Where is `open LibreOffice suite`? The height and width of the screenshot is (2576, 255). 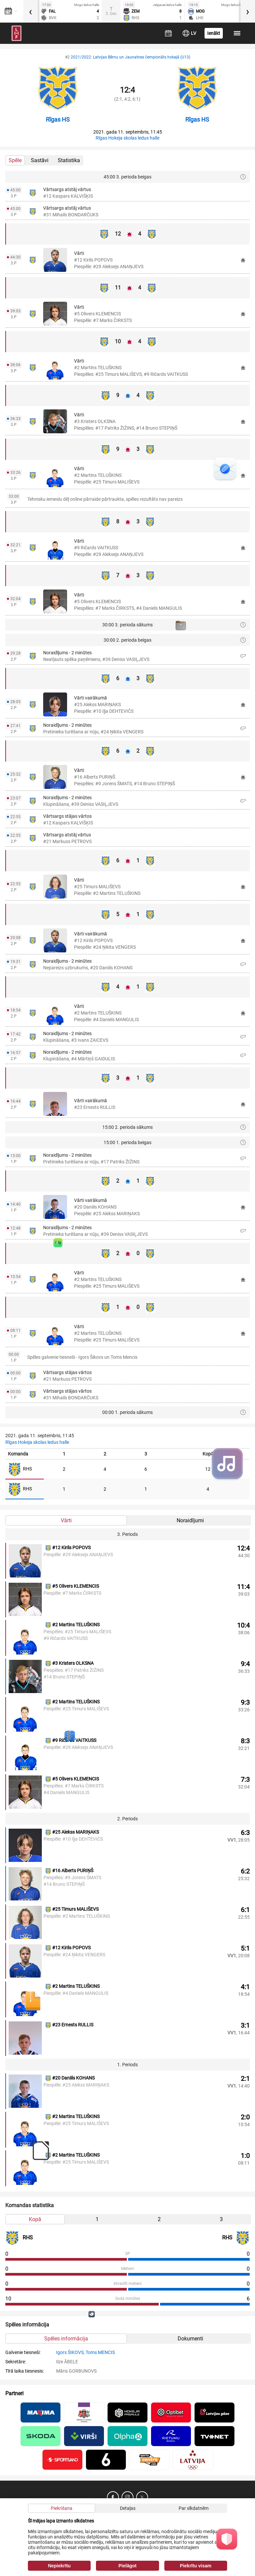 open LibreOffice suite is located at coordinates (41, 2151).